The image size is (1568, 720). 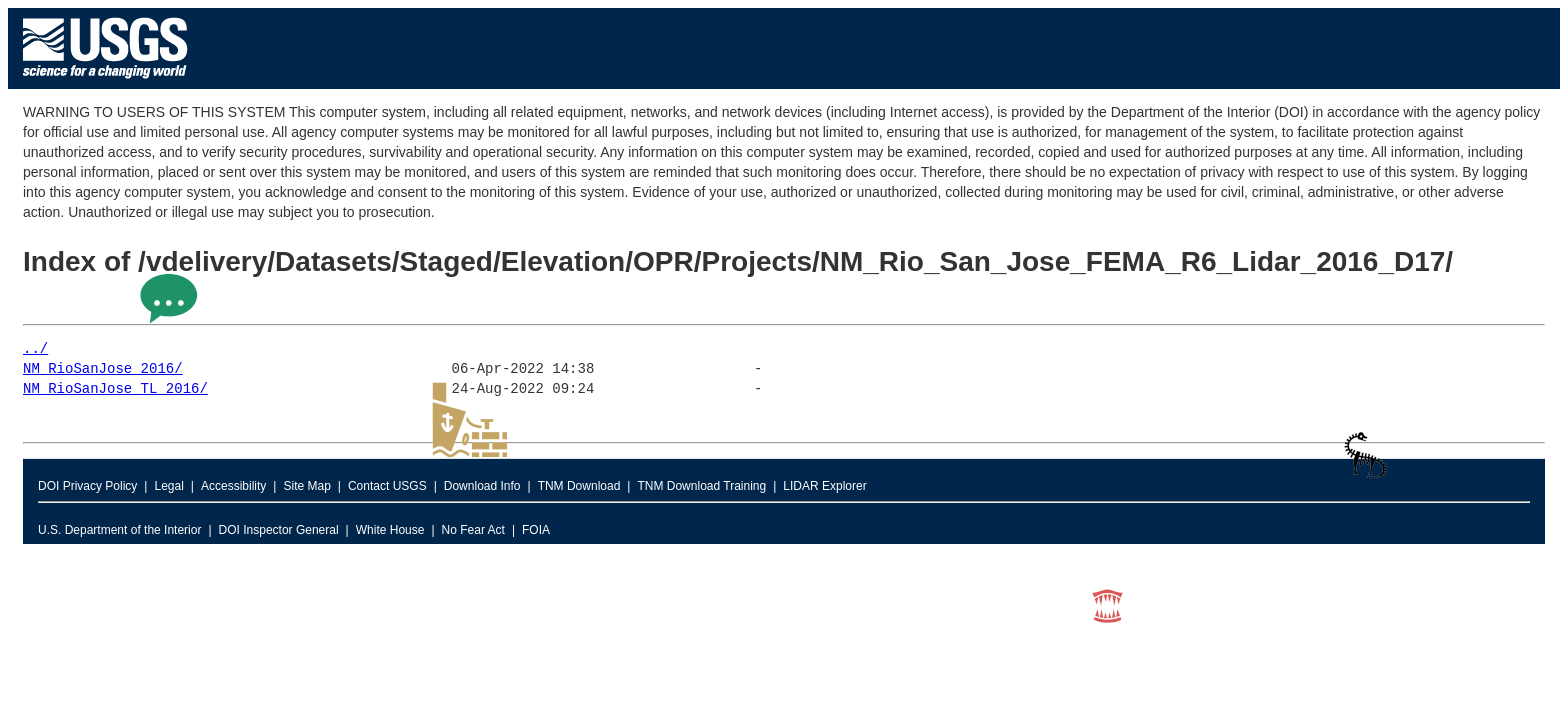 I want to click on view dinosaur exhibit or paleontology section, so click(x=1365, y=455).